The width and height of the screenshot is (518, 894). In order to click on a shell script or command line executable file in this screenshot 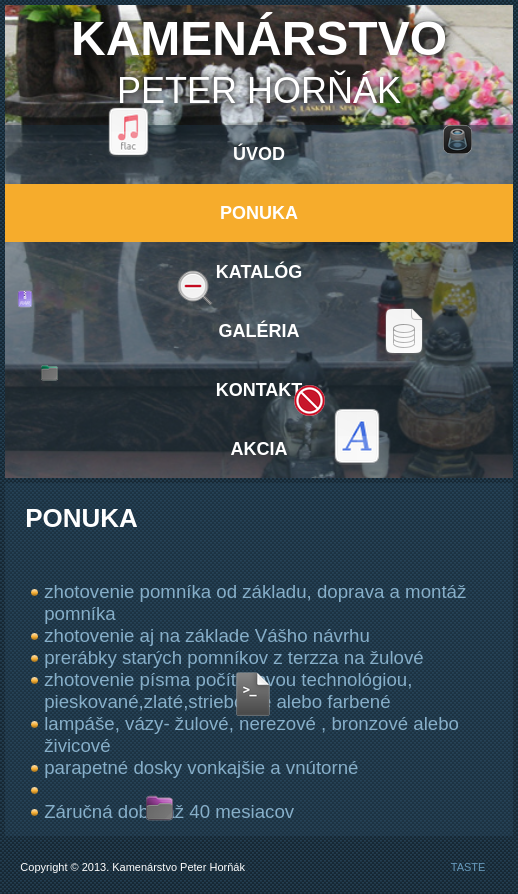, I will do `click(253, 695)`.